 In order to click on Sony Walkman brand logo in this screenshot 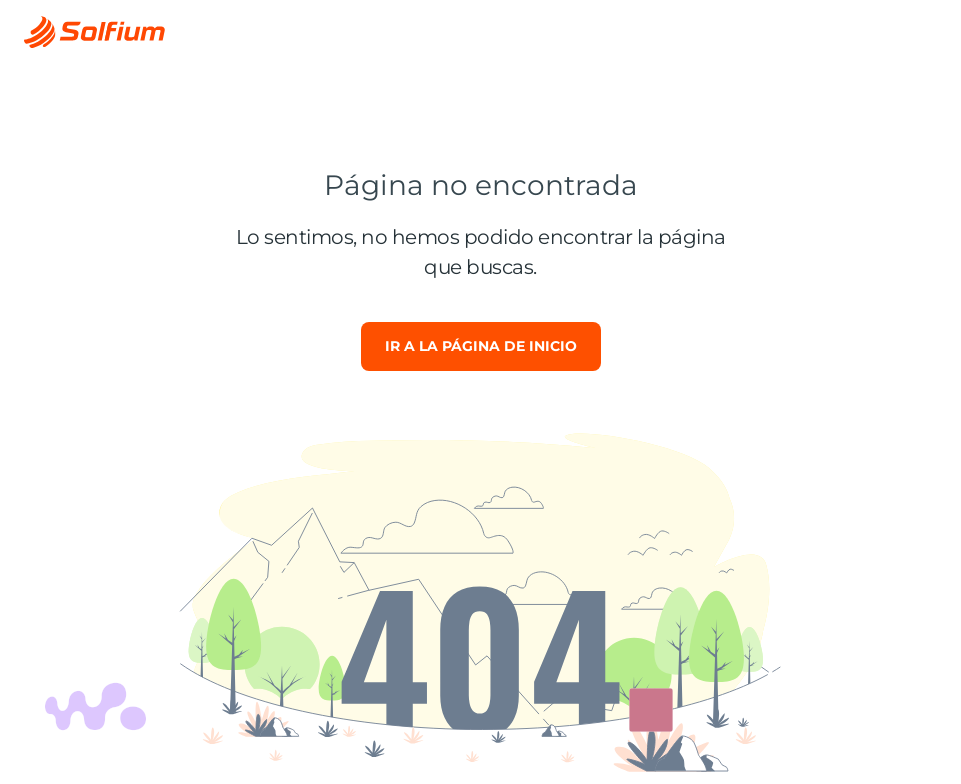, I will do `click(95, 706)`.